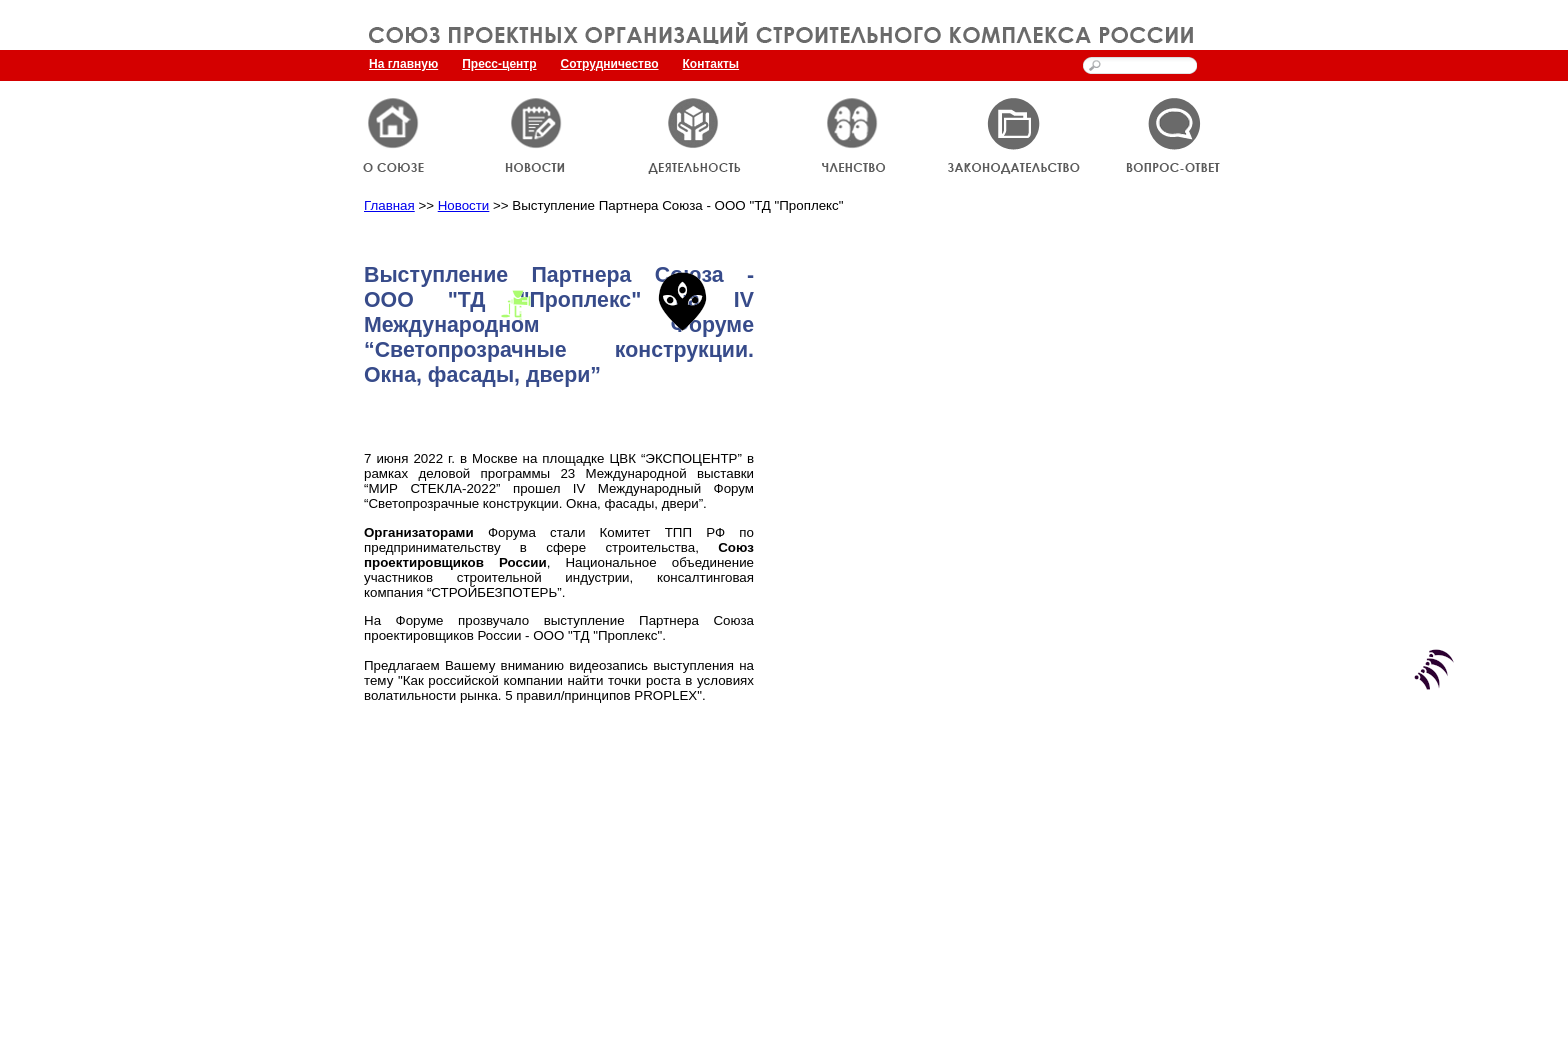 Image resolution: width=1568 pixels, height=1045 pixels. Describe the element at coordinates (1434, 669) in the screenshot. I see `indicates a claw attack or scratch ability` at that location.